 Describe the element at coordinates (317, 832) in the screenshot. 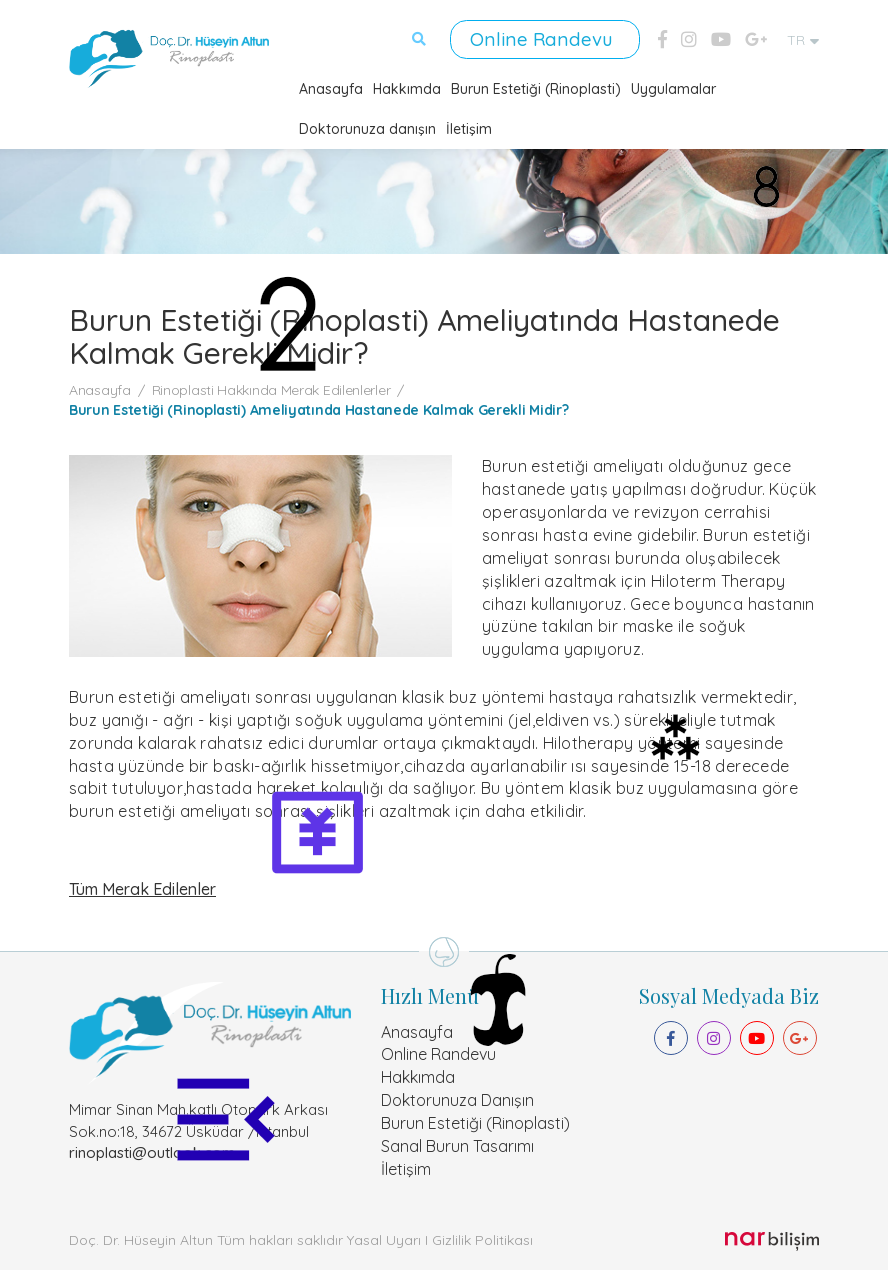

I see `access Chinese yuan payment options` at that location.